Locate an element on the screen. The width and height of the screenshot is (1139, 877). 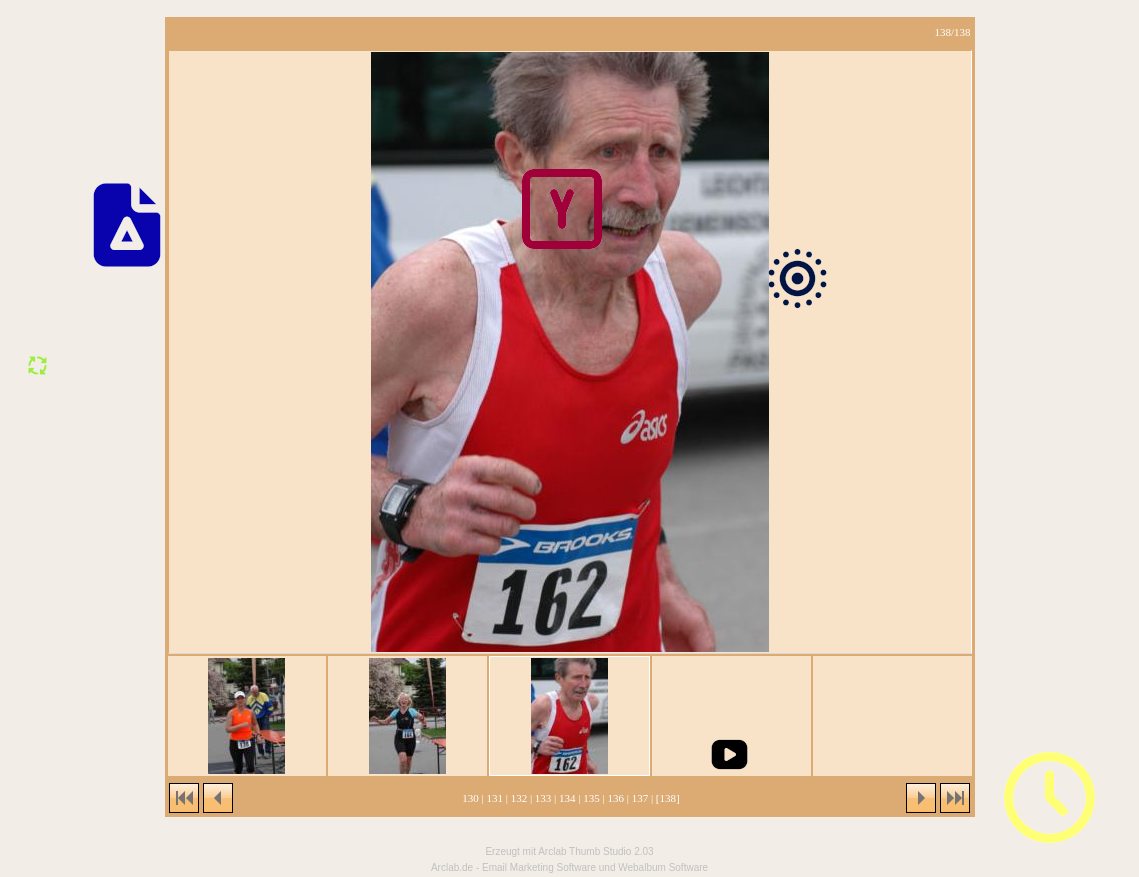
open YouTube is located at coordinates (729, 754).